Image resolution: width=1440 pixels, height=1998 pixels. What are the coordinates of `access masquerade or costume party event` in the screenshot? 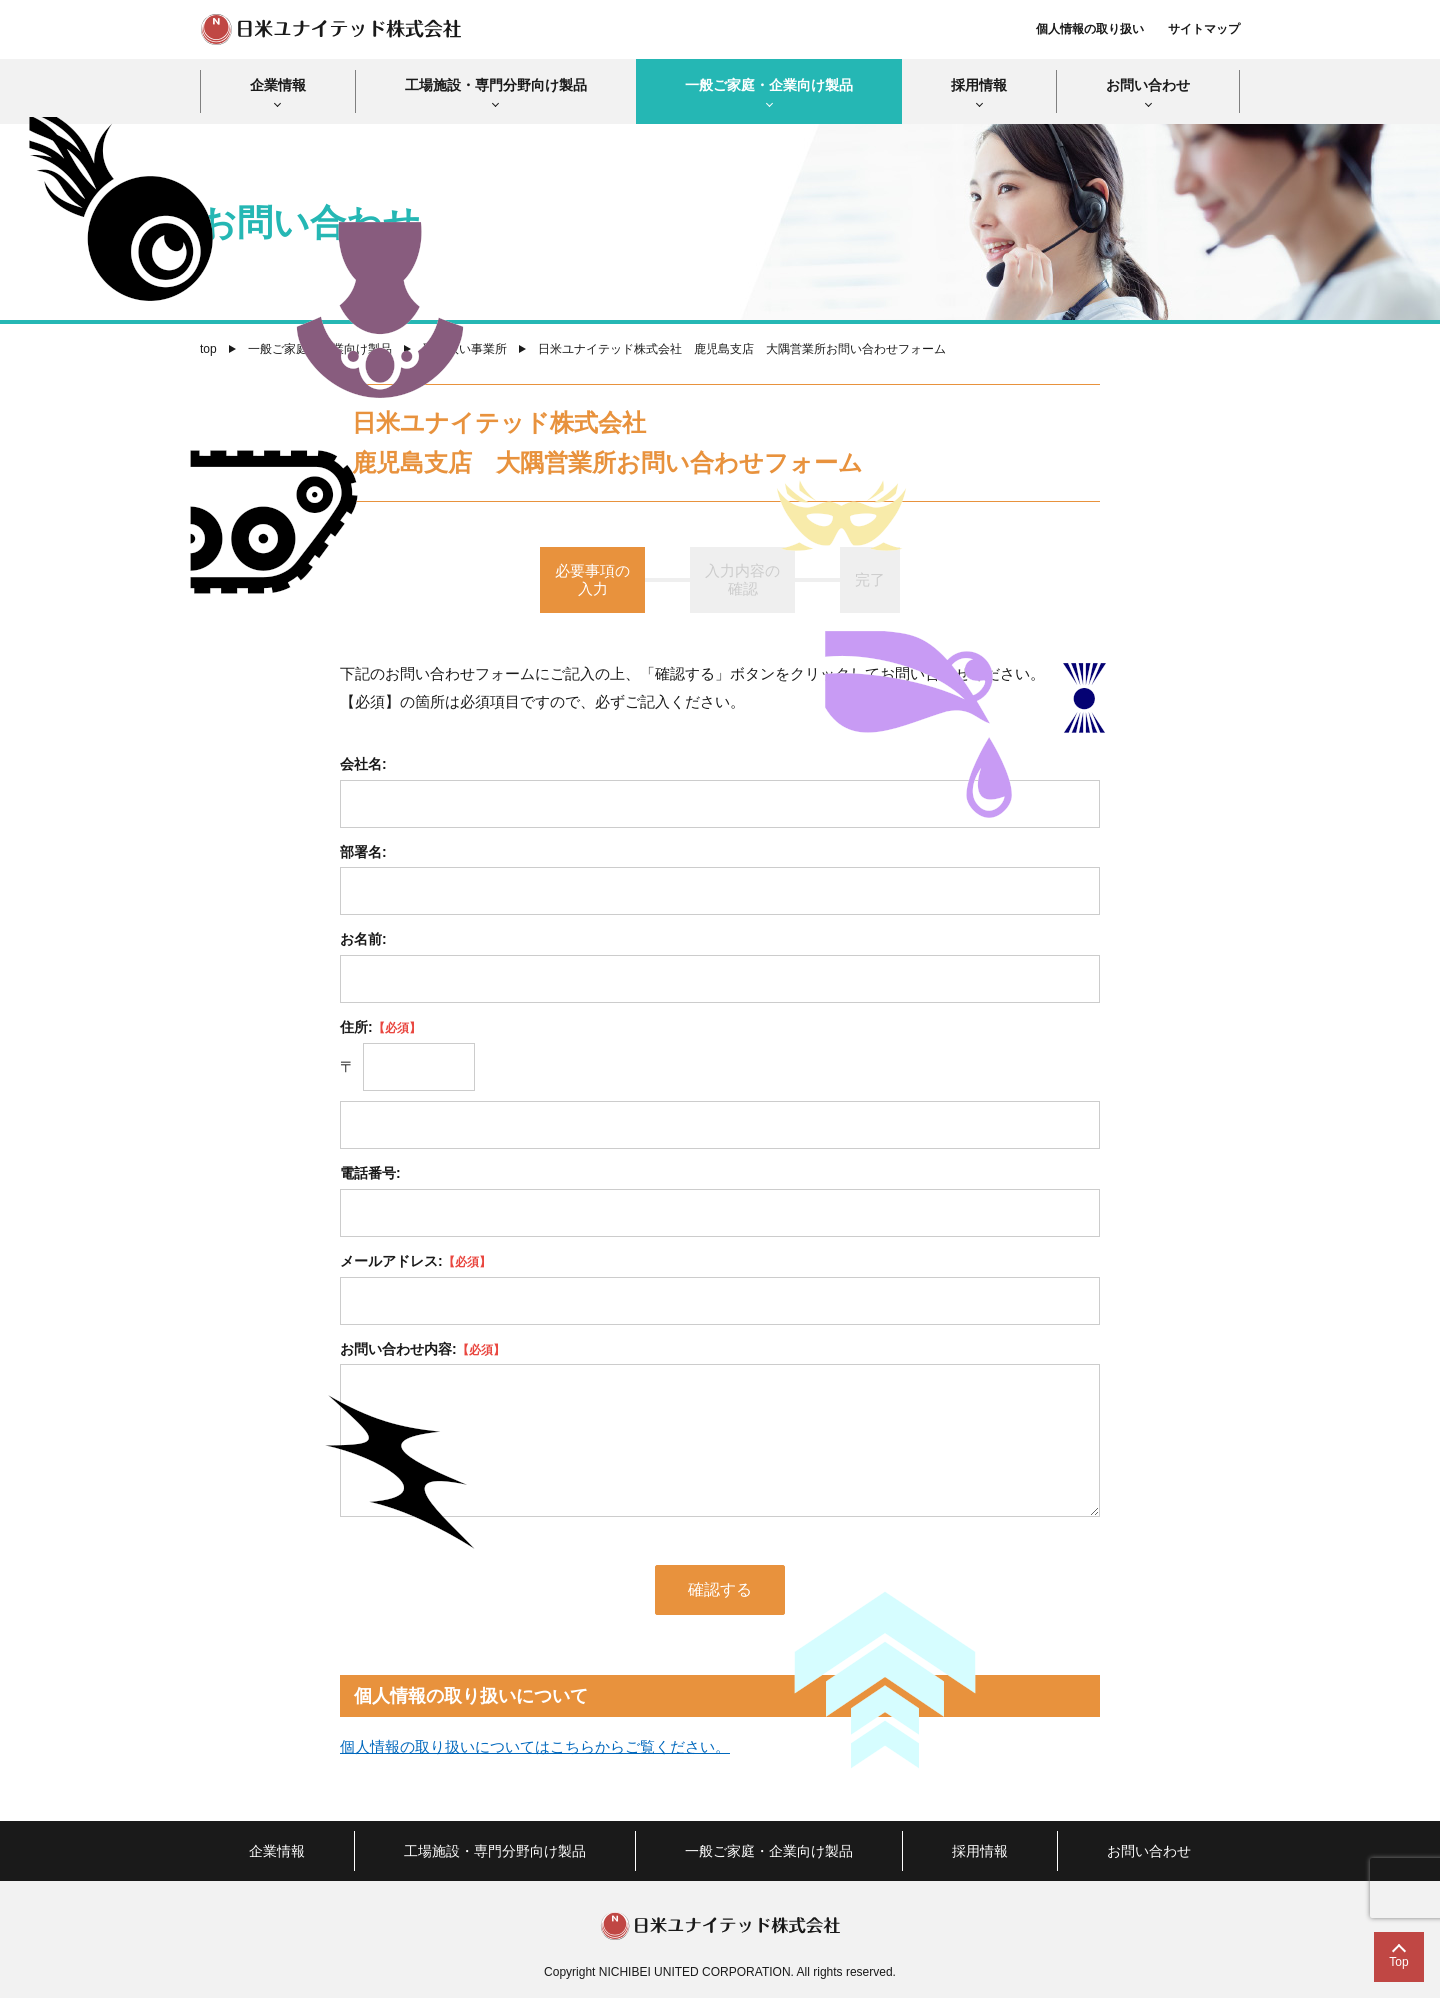 It's located at (841, 515).